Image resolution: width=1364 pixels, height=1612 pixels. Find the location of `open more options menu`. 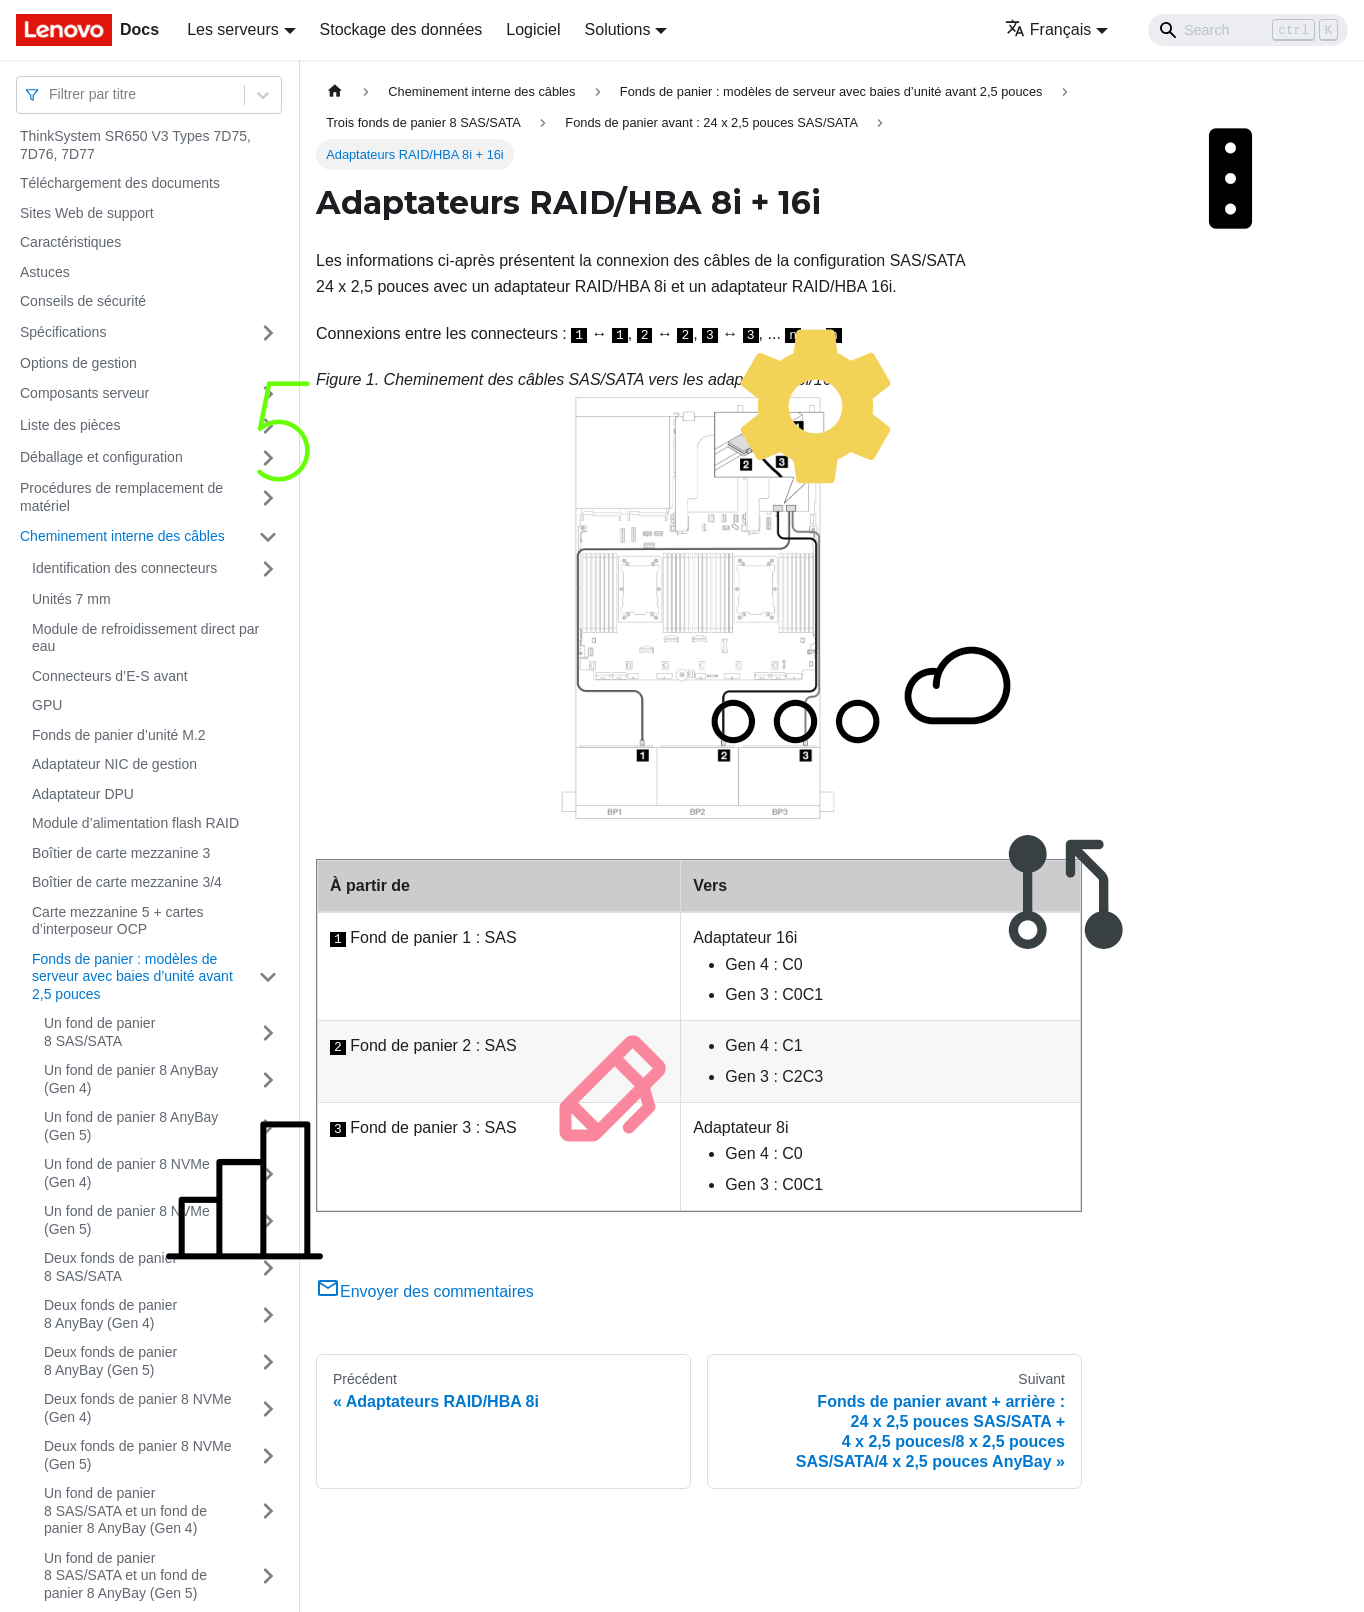

open more options menu is located at coordinates (1230, 178).